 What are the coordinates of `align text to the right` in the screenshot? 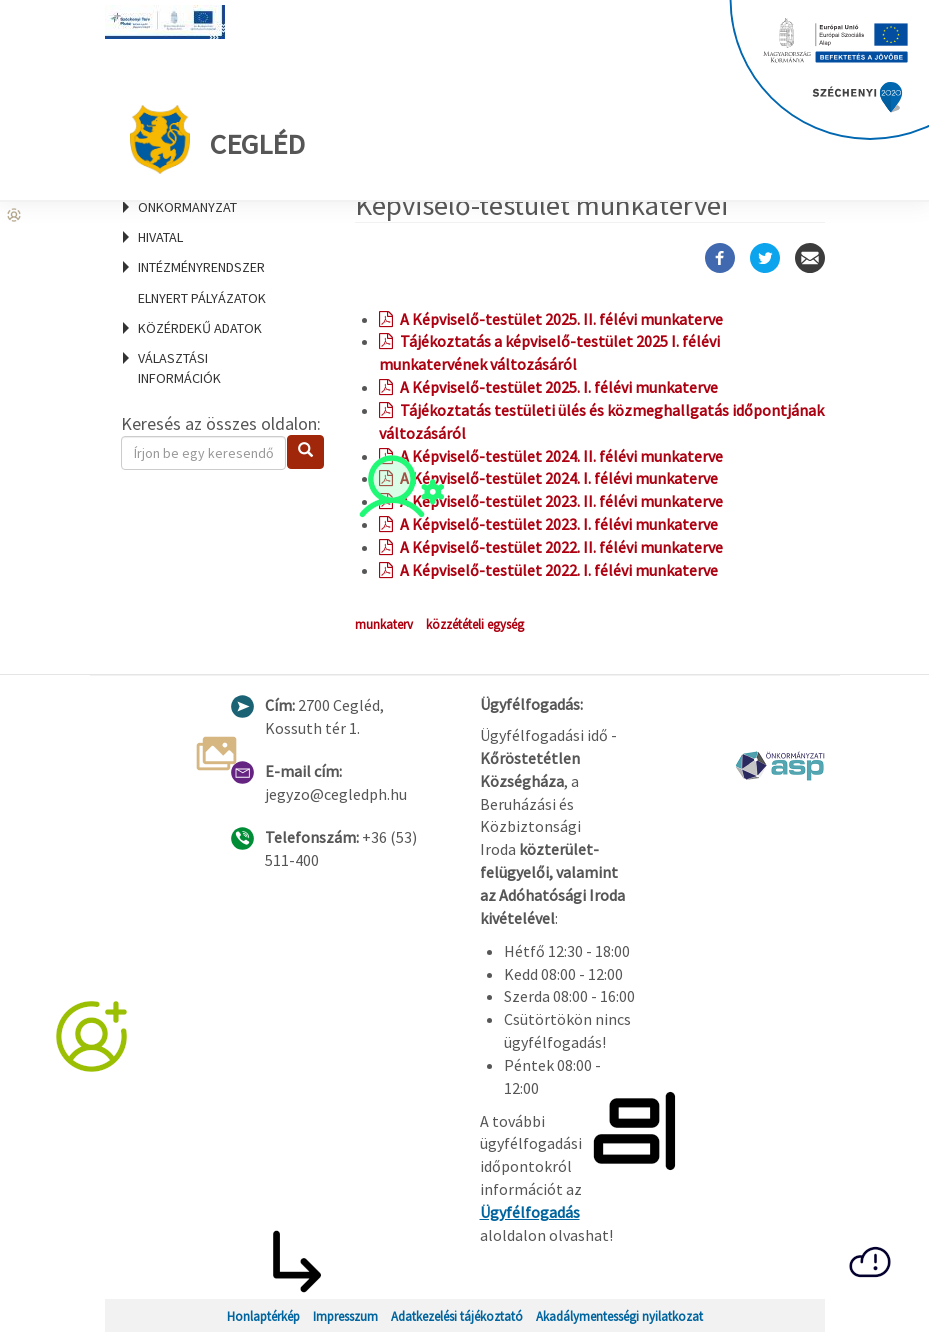 It's located at (636, 1131).